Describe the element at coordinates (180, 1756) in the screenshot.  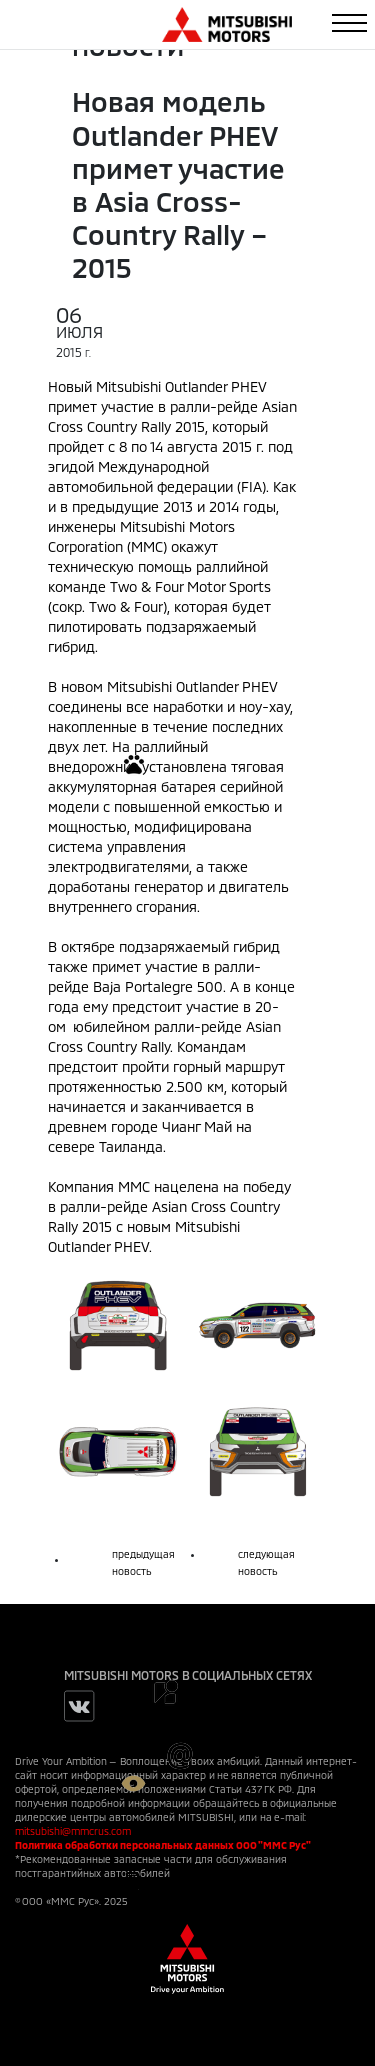
I see `mention a user in chat` at that location.